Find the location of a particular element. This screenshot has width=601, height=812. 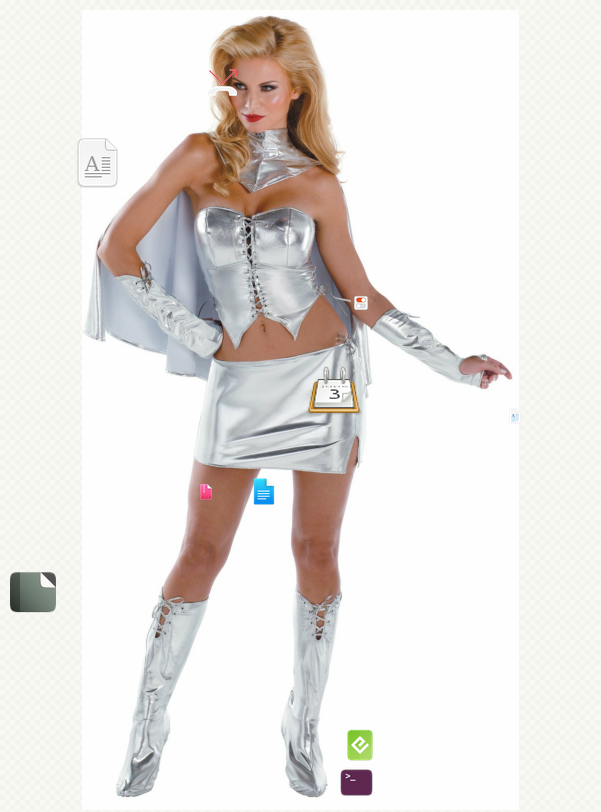

open gnome tweaks application is located at coordinates (361, 303).